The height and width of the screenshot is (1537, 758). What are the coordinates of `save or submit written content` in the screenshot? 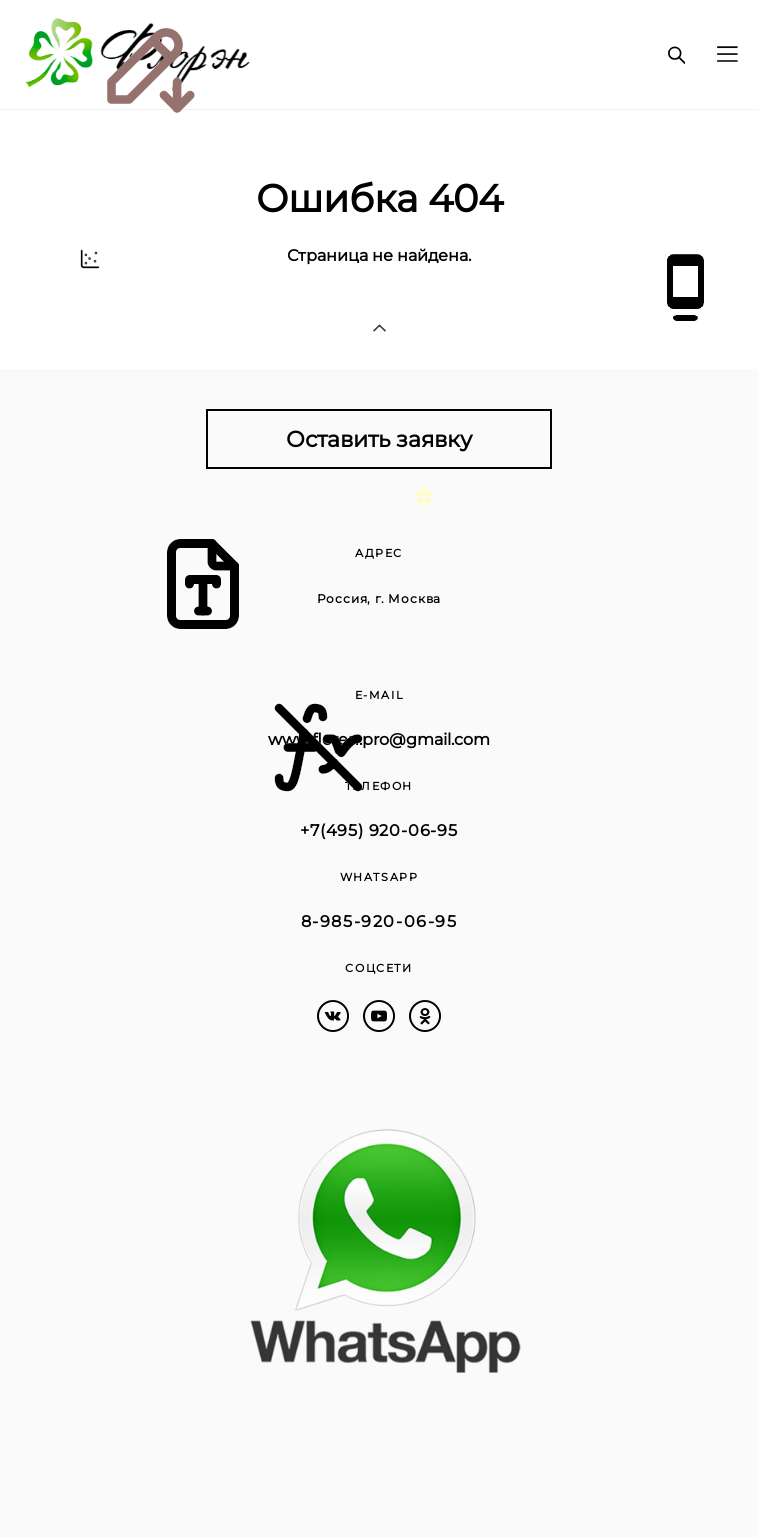 It's located at (146, 64).